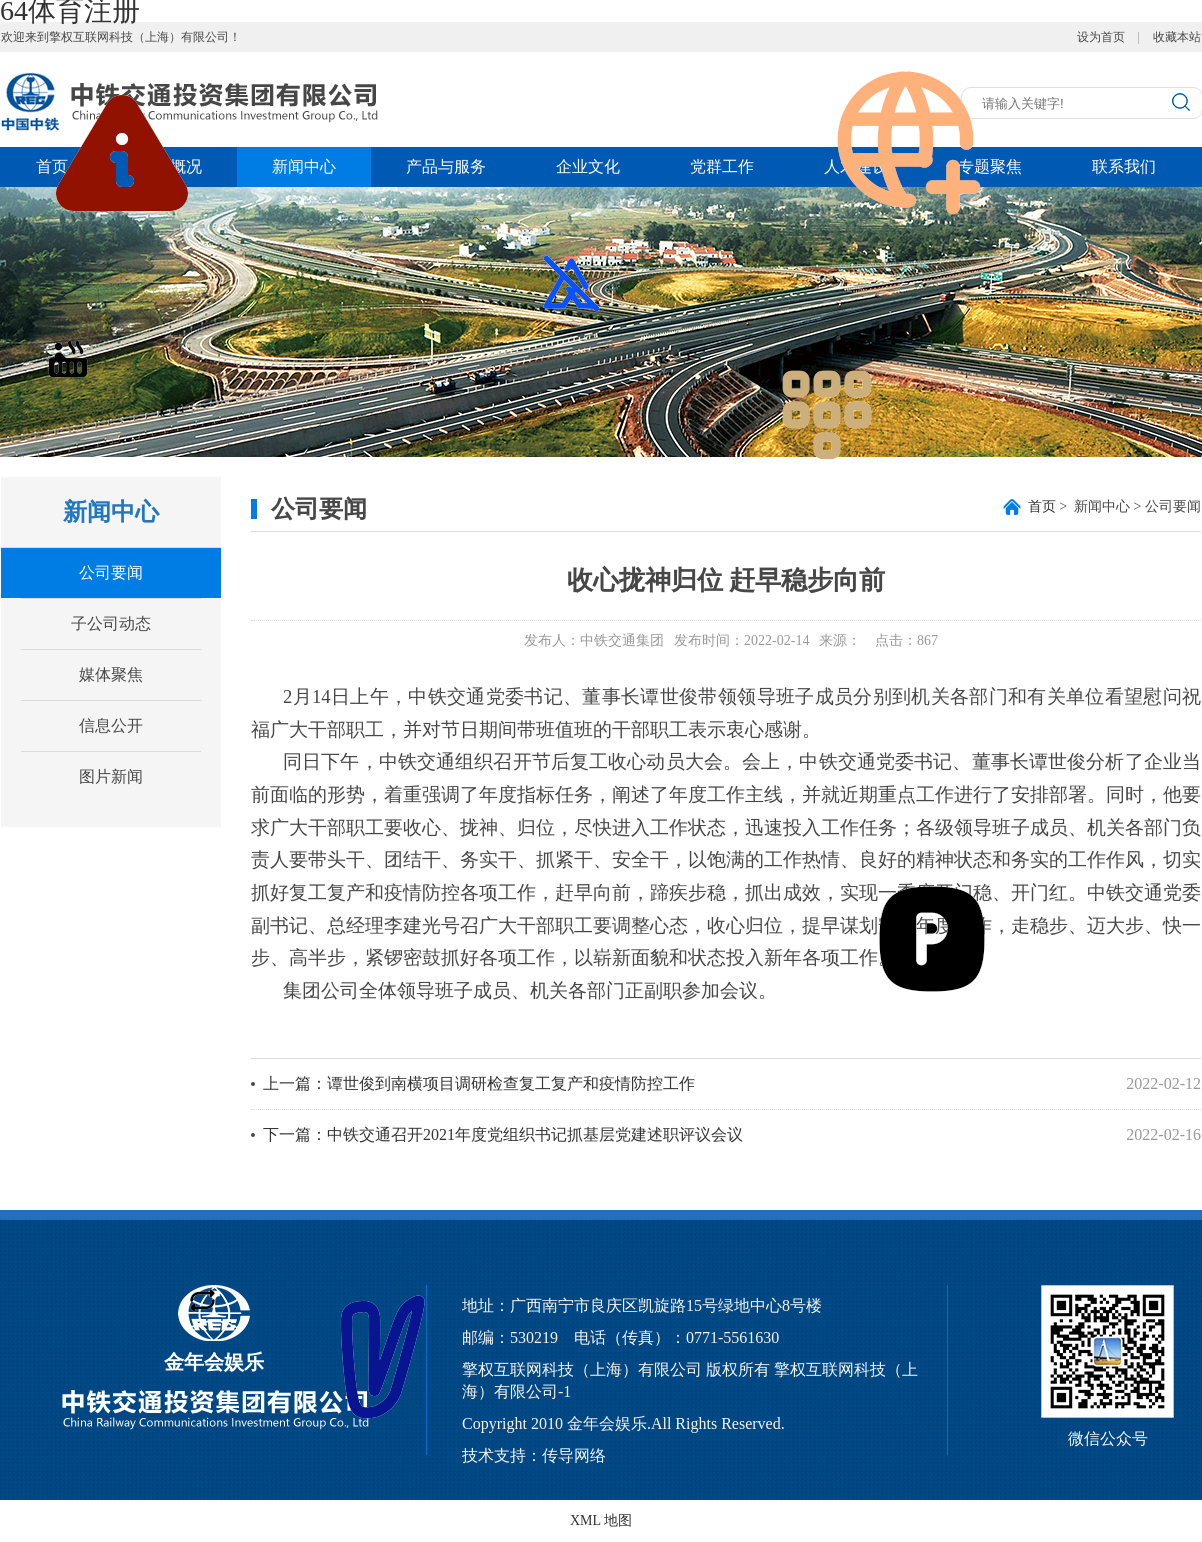  What do you see at coordinates (571, 283) in the screenshot?
I see `camping site unavailable or closed` at bounding box center [571, 283].